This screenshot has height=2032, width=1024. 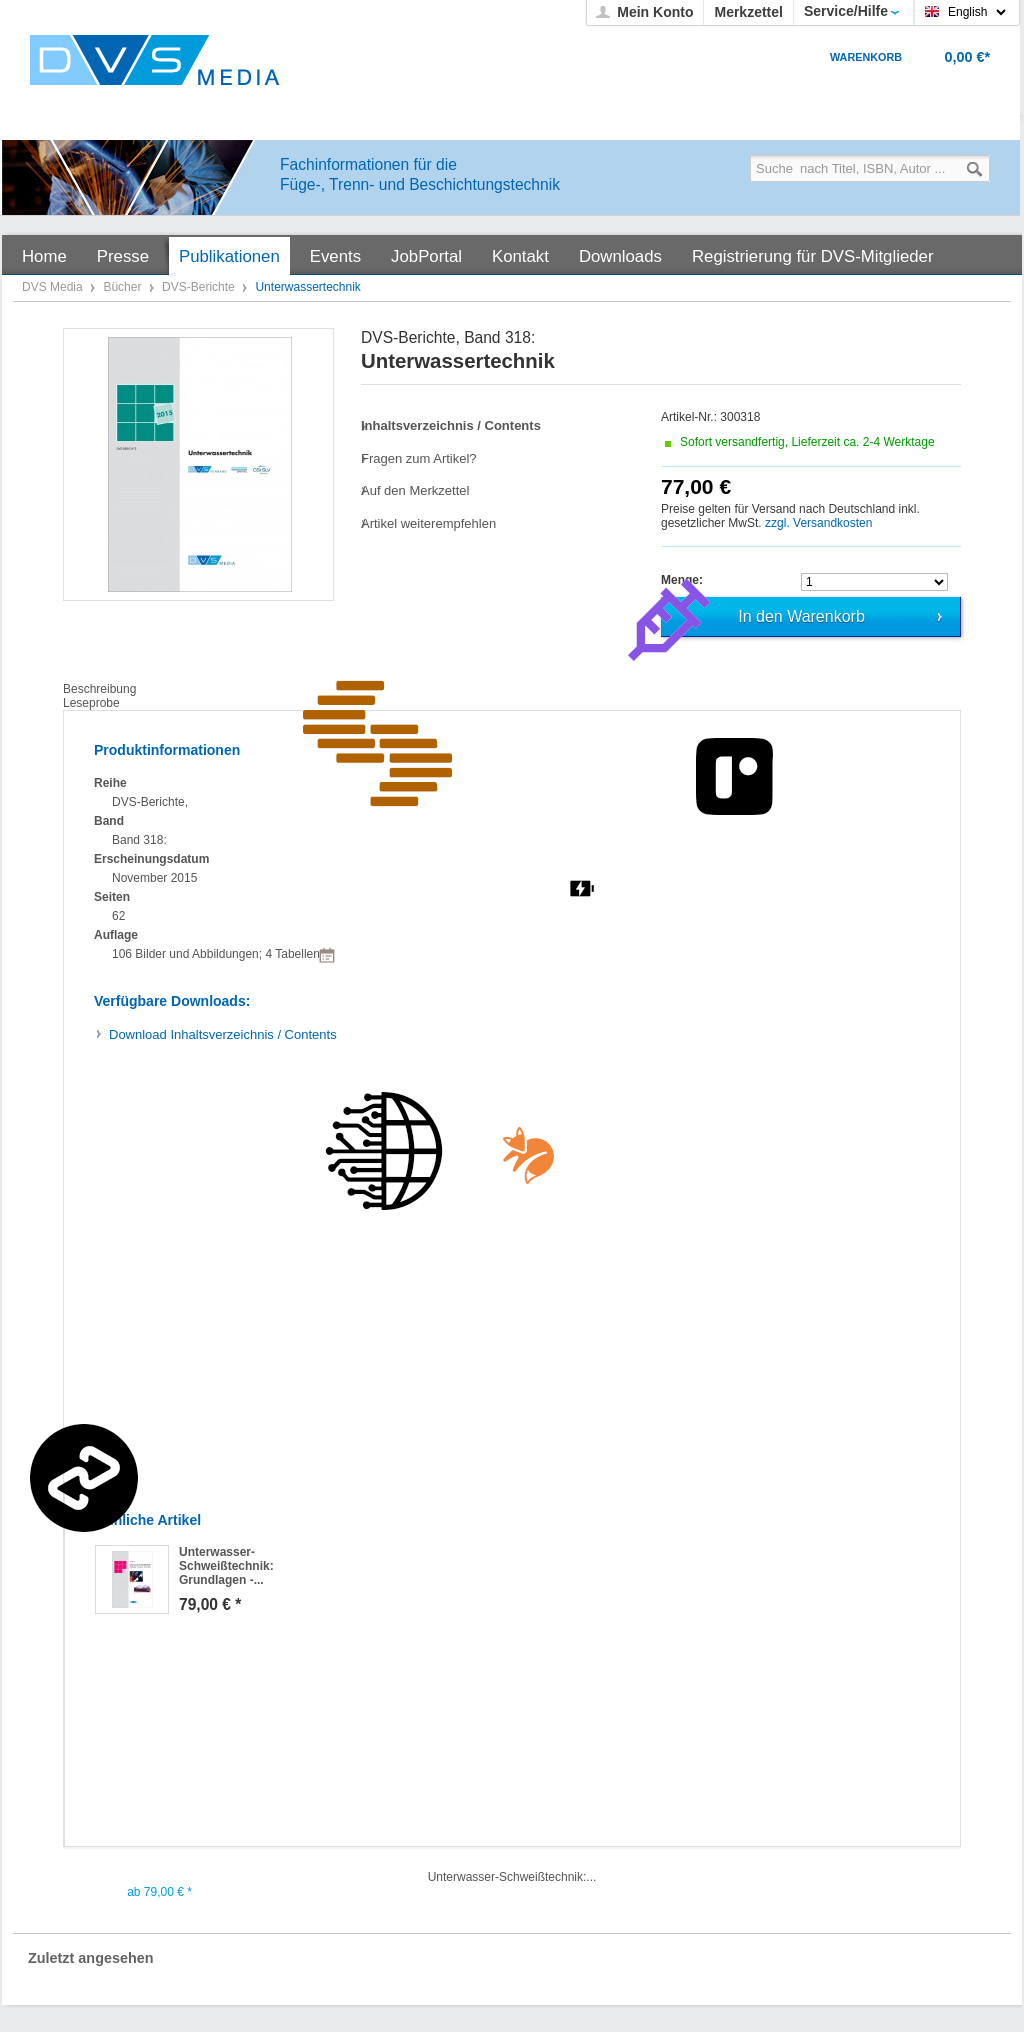 I want to click on indicates battery is currently charging, so click(x=581, y=888).